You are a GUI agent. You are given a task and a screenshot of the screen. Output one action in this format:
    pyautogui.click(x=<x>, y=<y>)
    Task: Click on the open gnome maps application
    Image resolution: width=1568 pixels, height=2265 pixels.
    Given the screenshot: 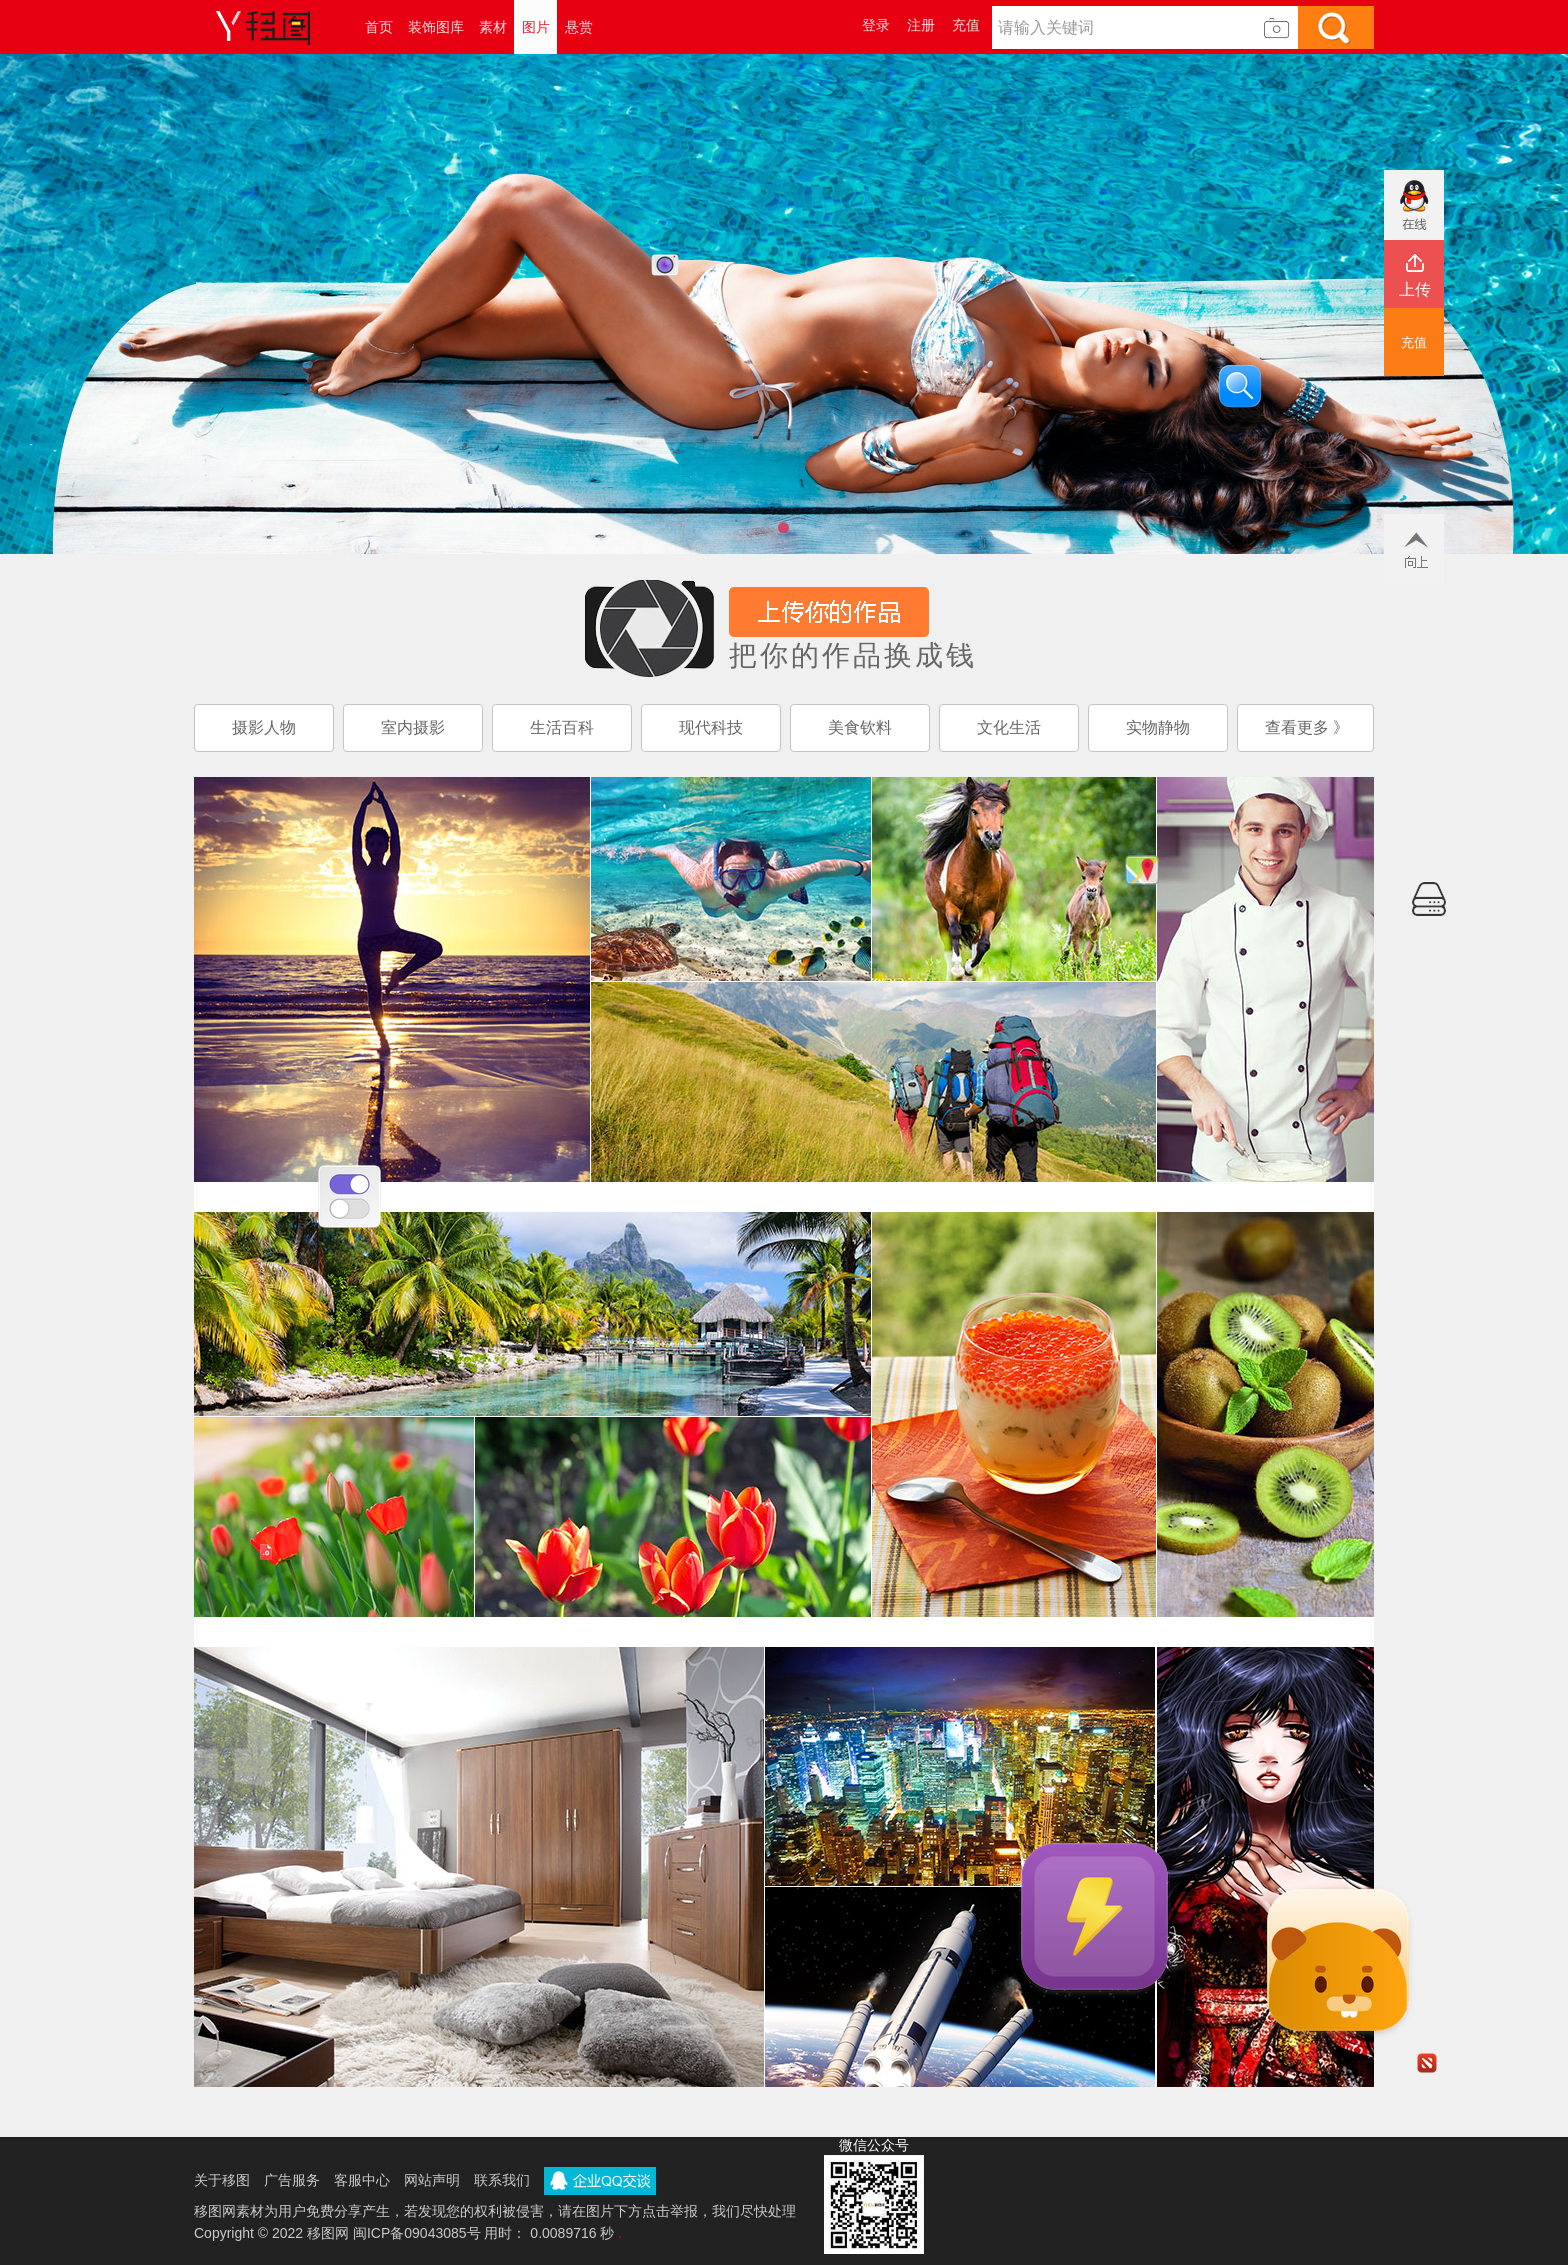 What is the action you would take?
    pyautogui.click(x=1142, y=870)
    